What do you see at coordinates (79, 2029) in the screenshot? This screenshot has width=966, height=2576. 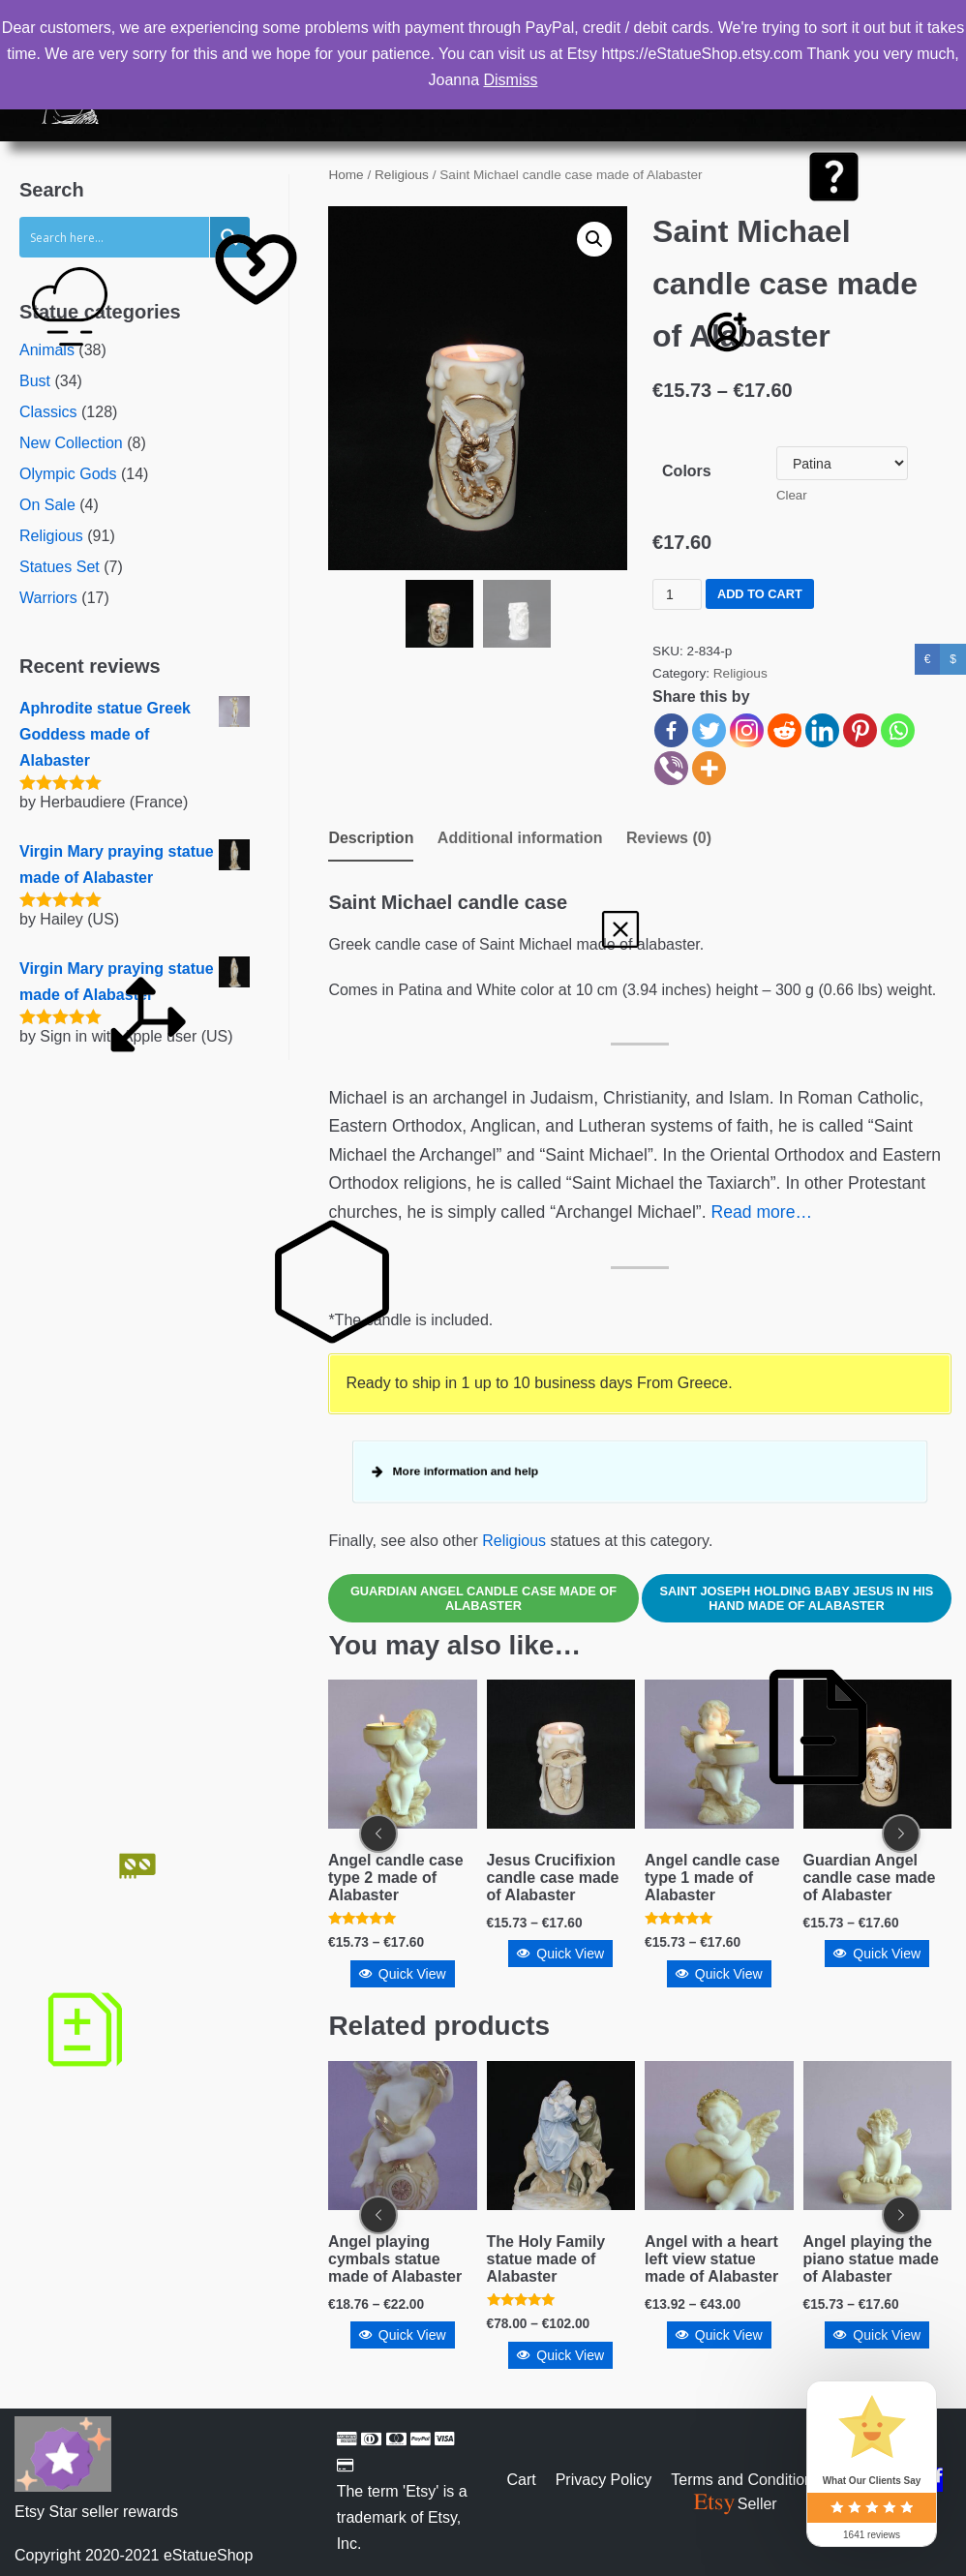 I see `compare multiple files or documents` at bounding box center [79, 2029].